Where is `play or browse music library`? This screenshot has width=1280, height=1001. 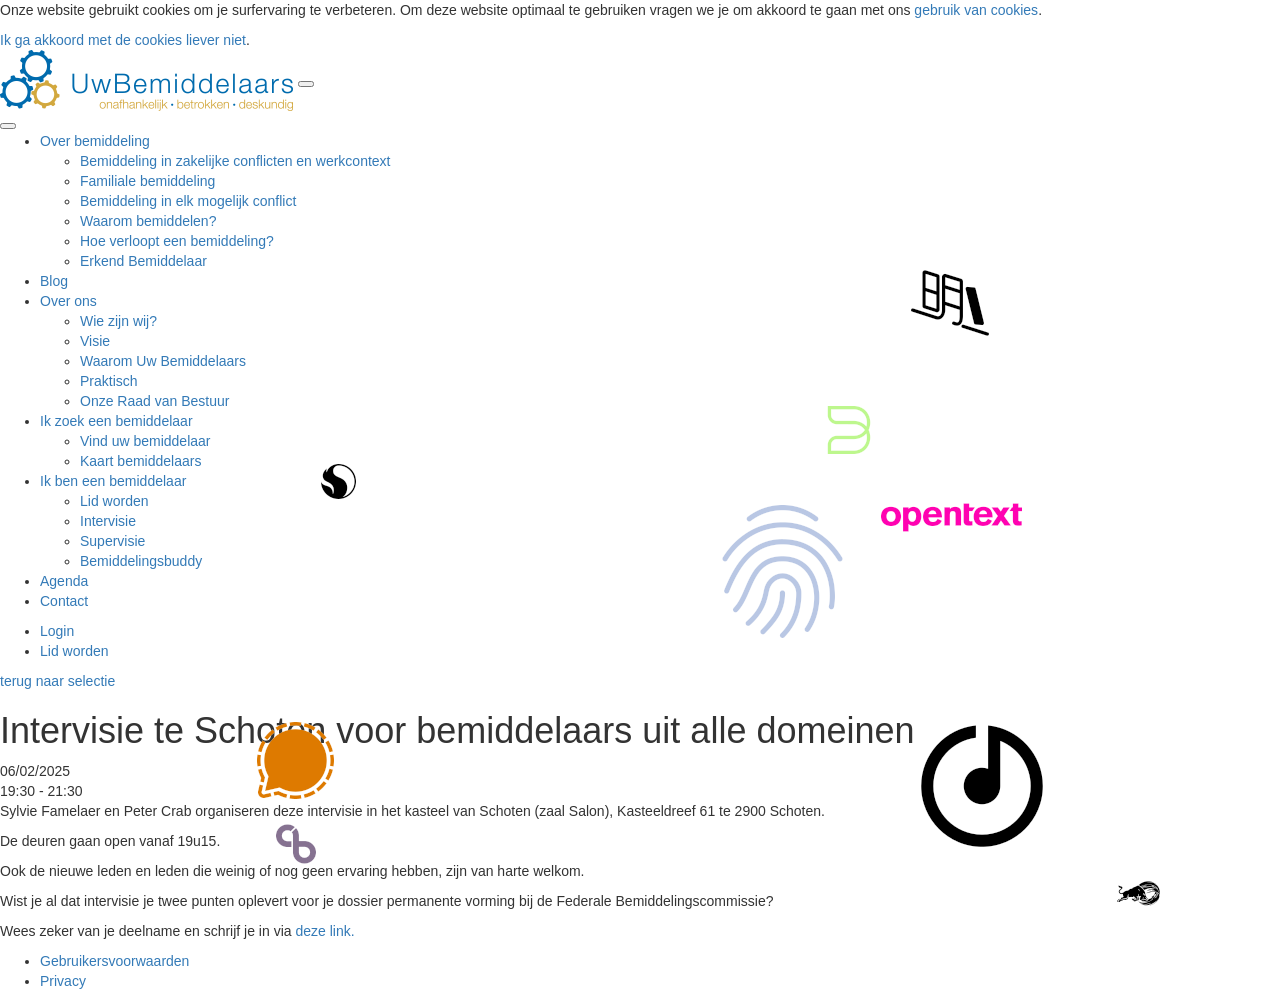
play or browse music library is located at coordinates (982, 786).